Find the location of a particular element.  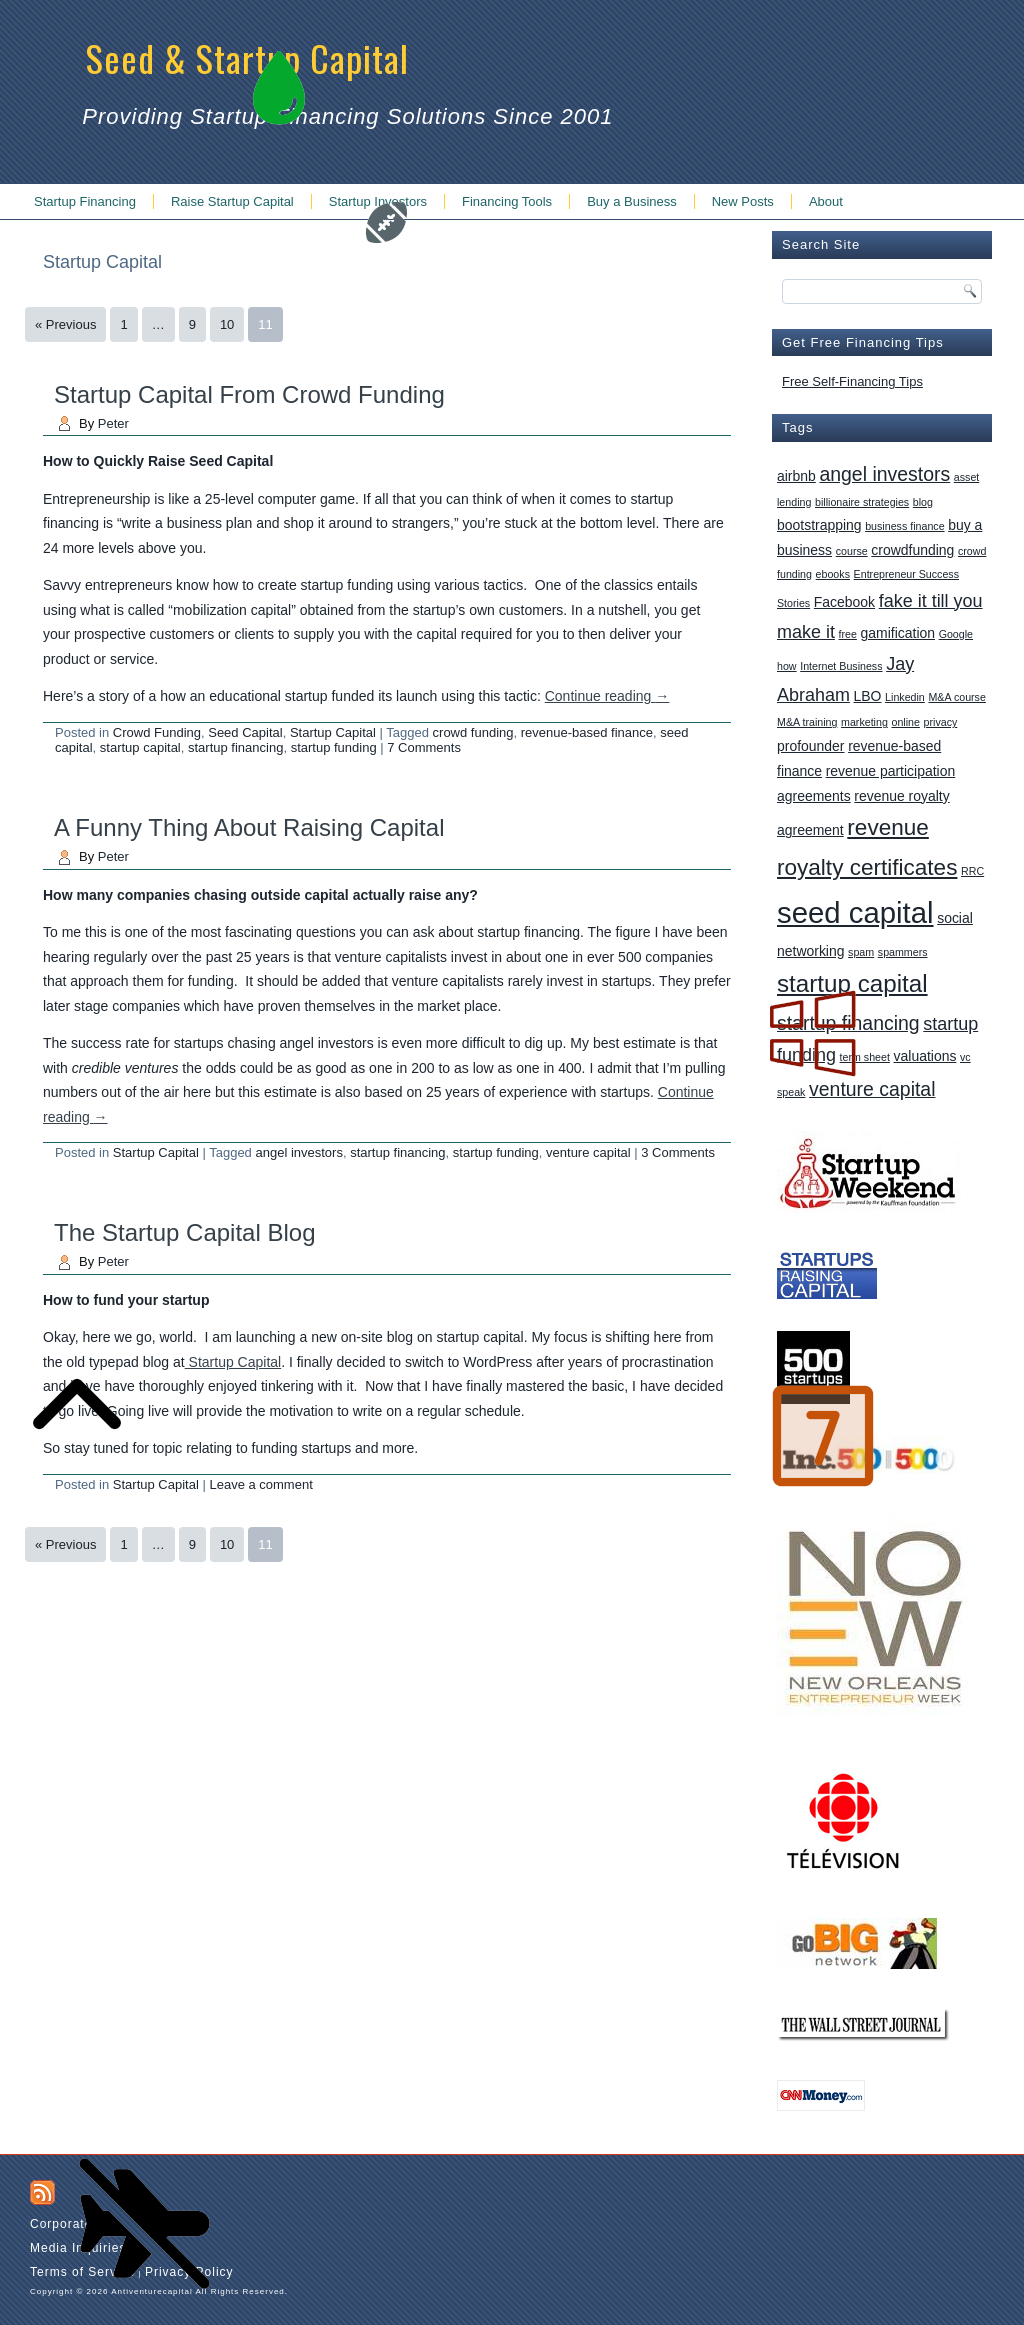

indicates water or hydration tracking is located at coordinates (279, 87).